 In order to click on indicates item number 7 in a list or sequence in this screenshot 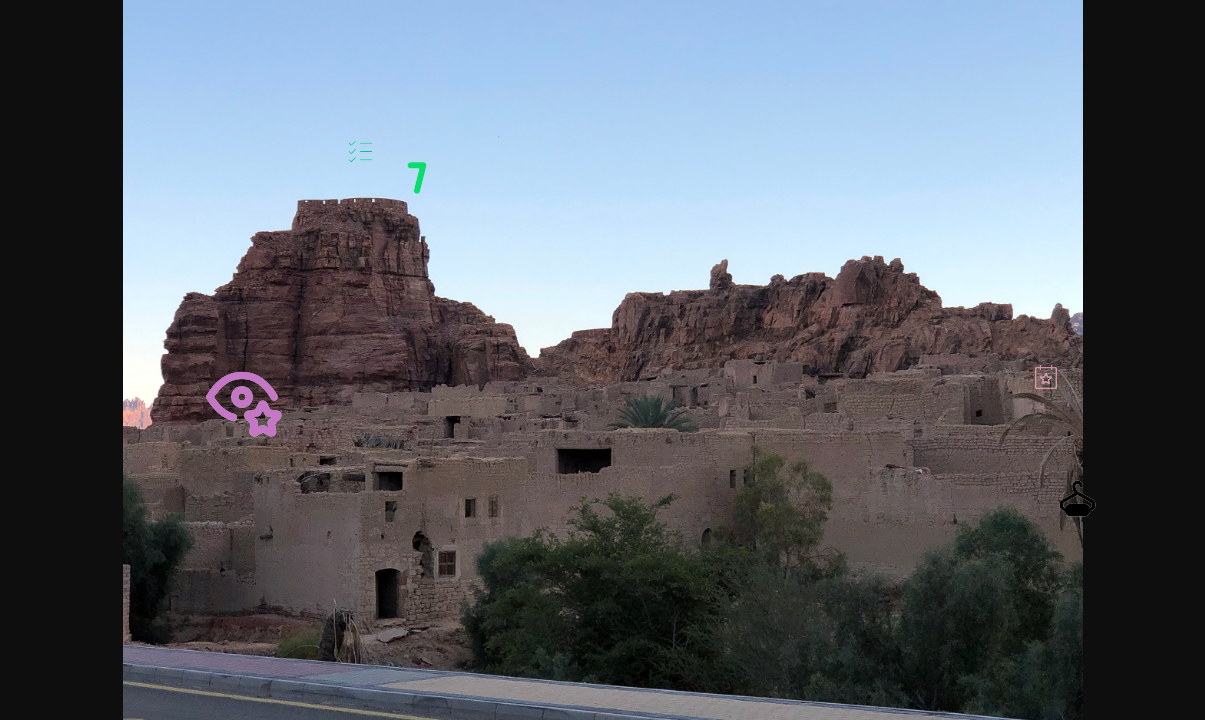, I will do `click(417, 178)`.